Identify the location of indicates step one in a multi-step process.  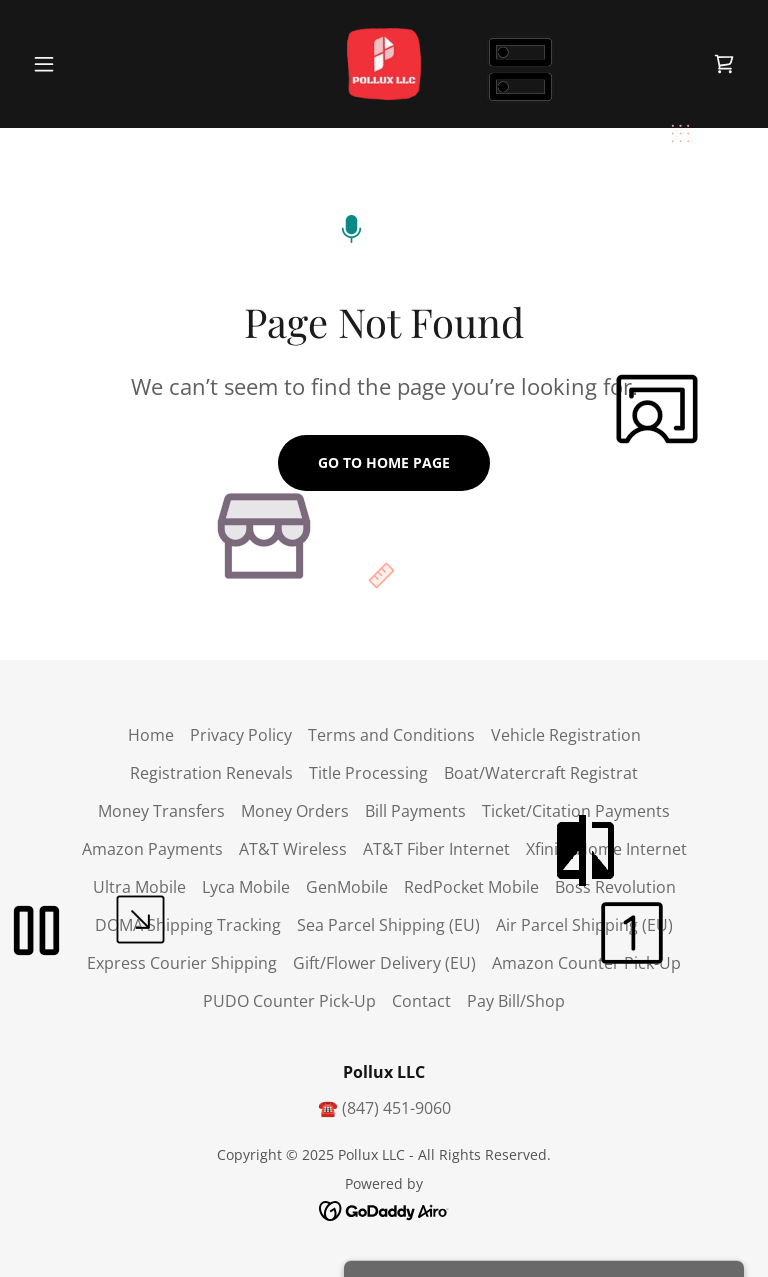
(632, 933).